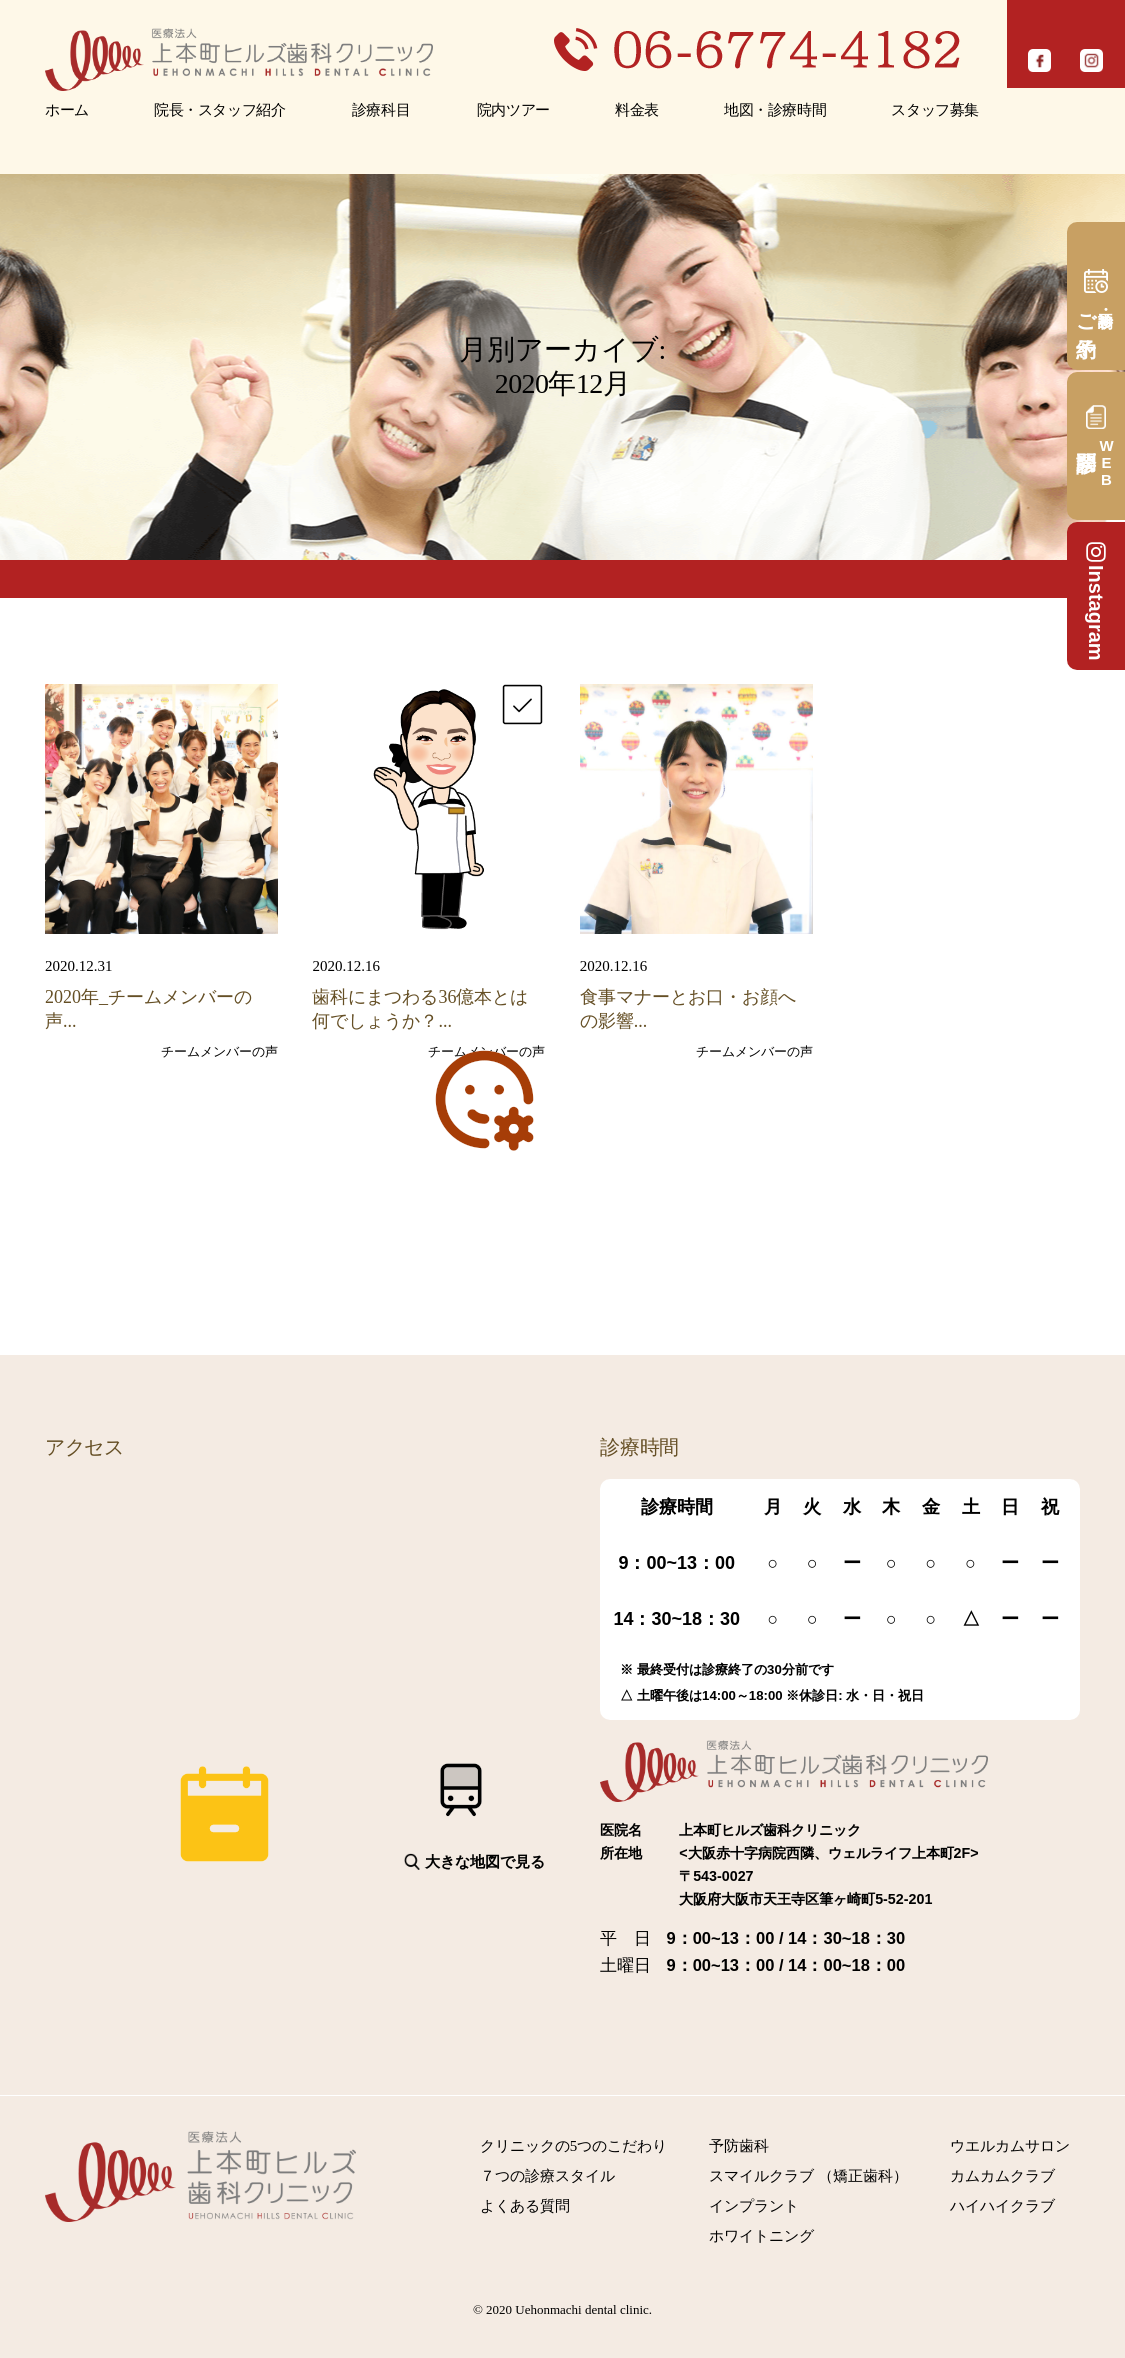  I want to click on access train schedules or rail services, so click(461, 1788).